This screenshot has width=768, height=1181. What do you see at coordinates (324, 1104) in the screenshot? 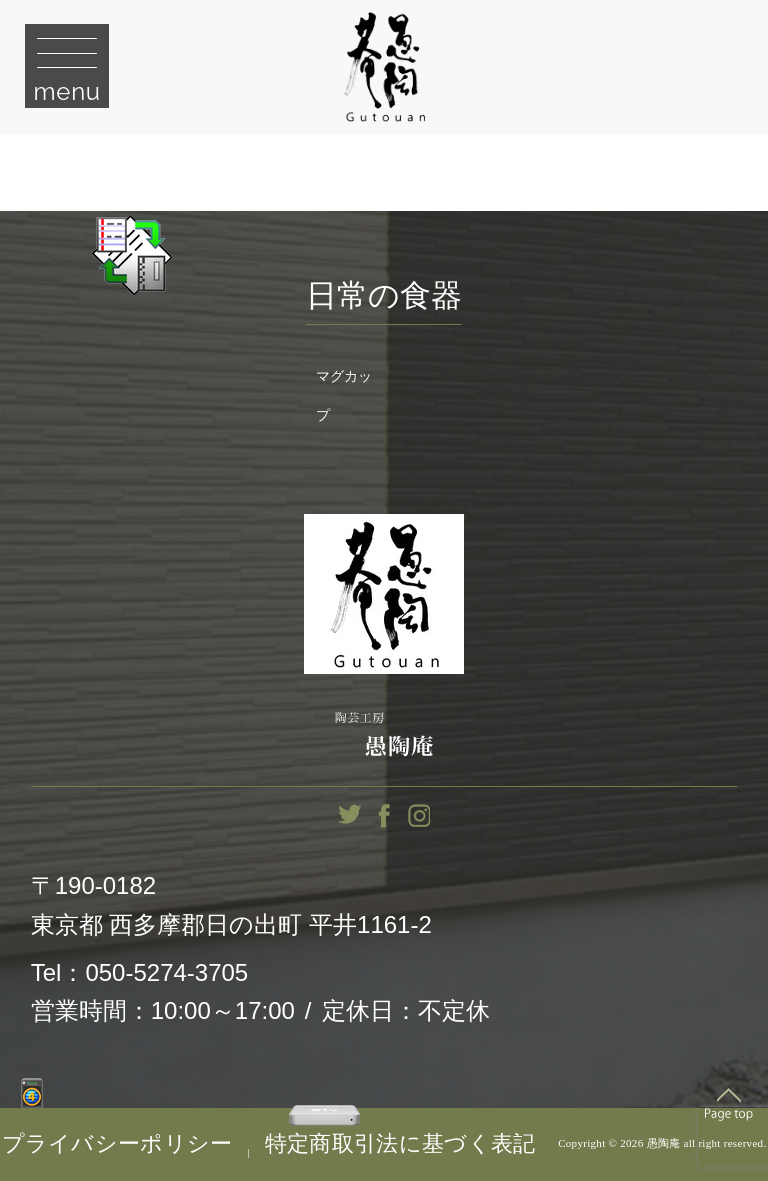
I see `apple tv device or app` at bounding box center [324, 1104].